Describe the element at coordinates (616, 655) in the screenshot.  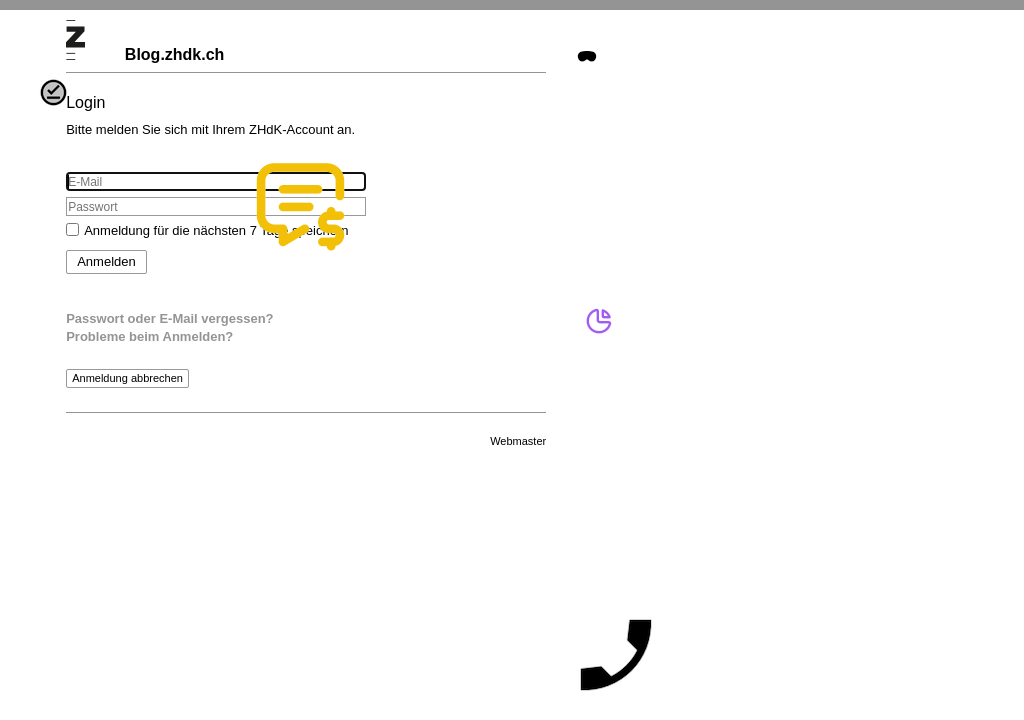
I see `make a phone call` at that location.